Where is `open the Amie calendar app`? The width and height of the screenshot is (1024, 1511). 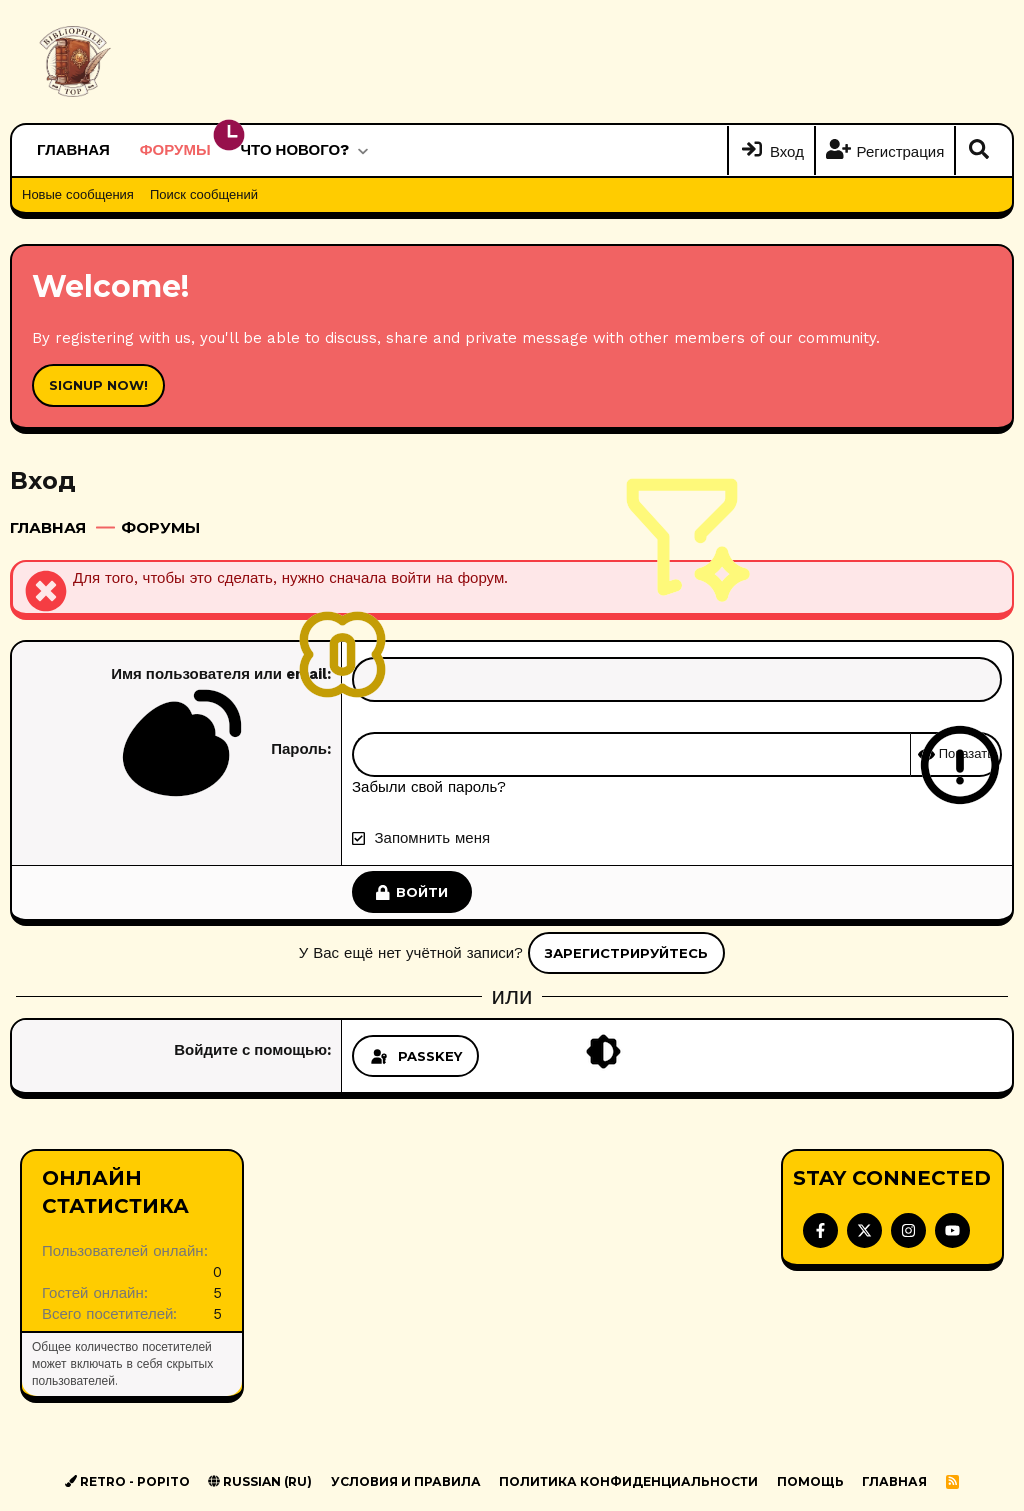
open the Amie calendar app is located at coordinates (342, 654).